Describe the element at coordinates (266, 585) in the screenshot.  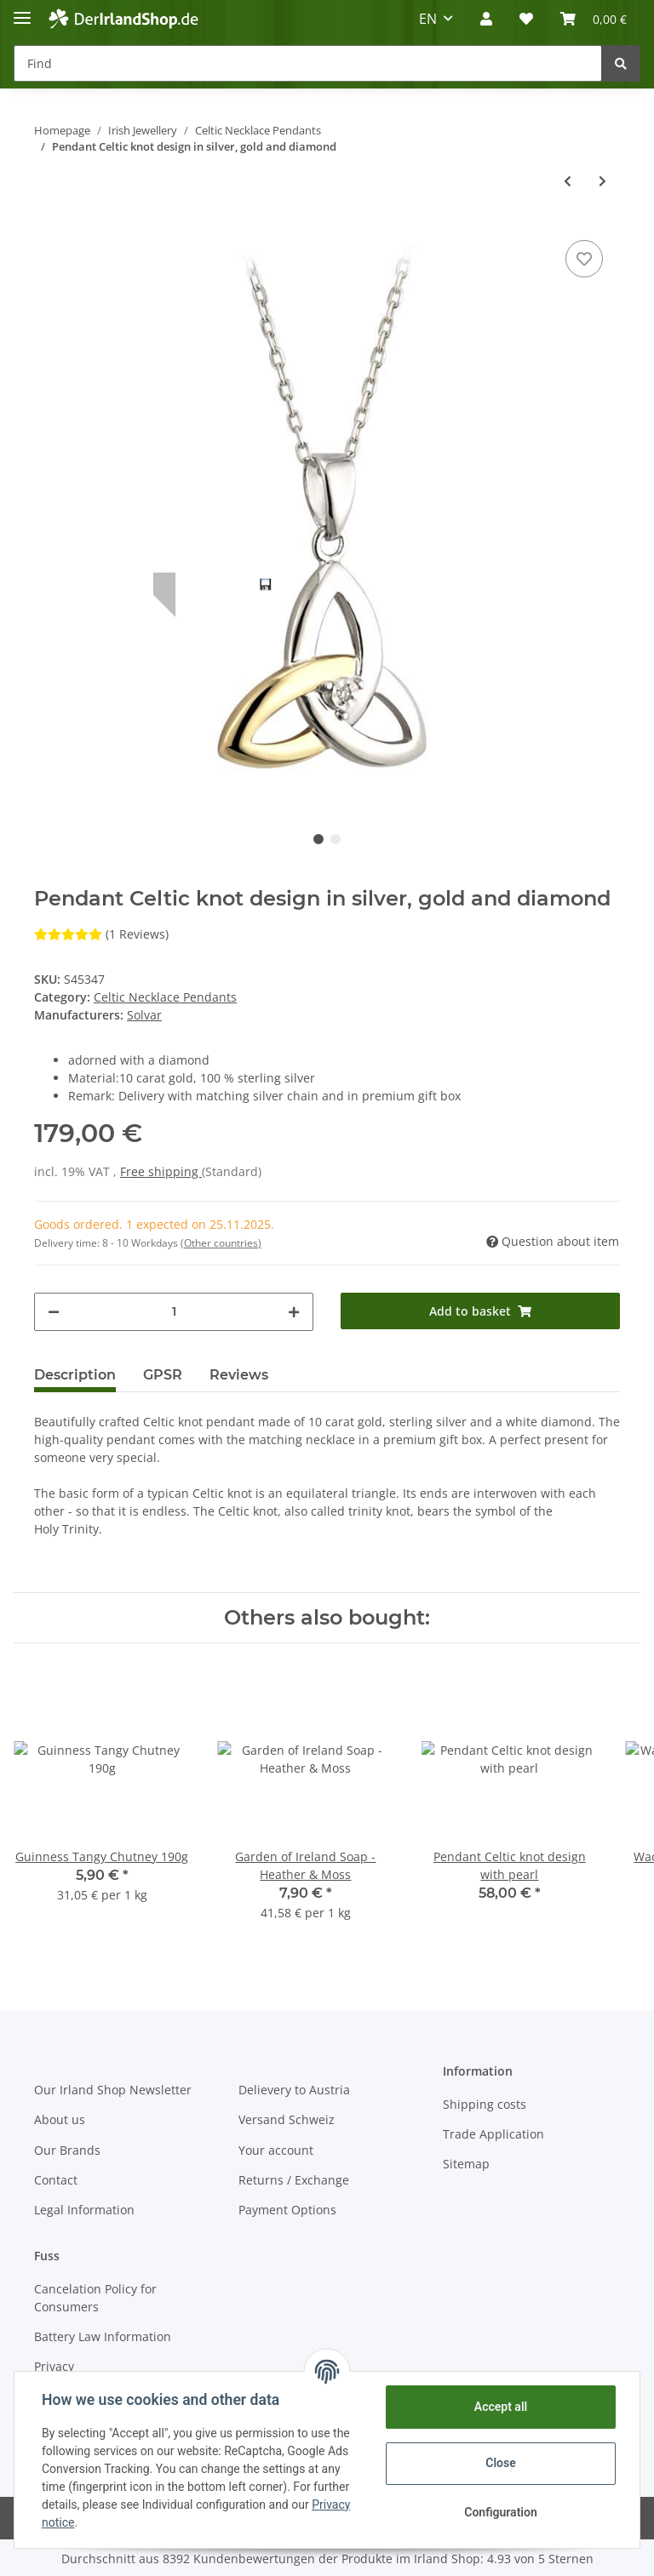
I see `save the current file or document` at that location.